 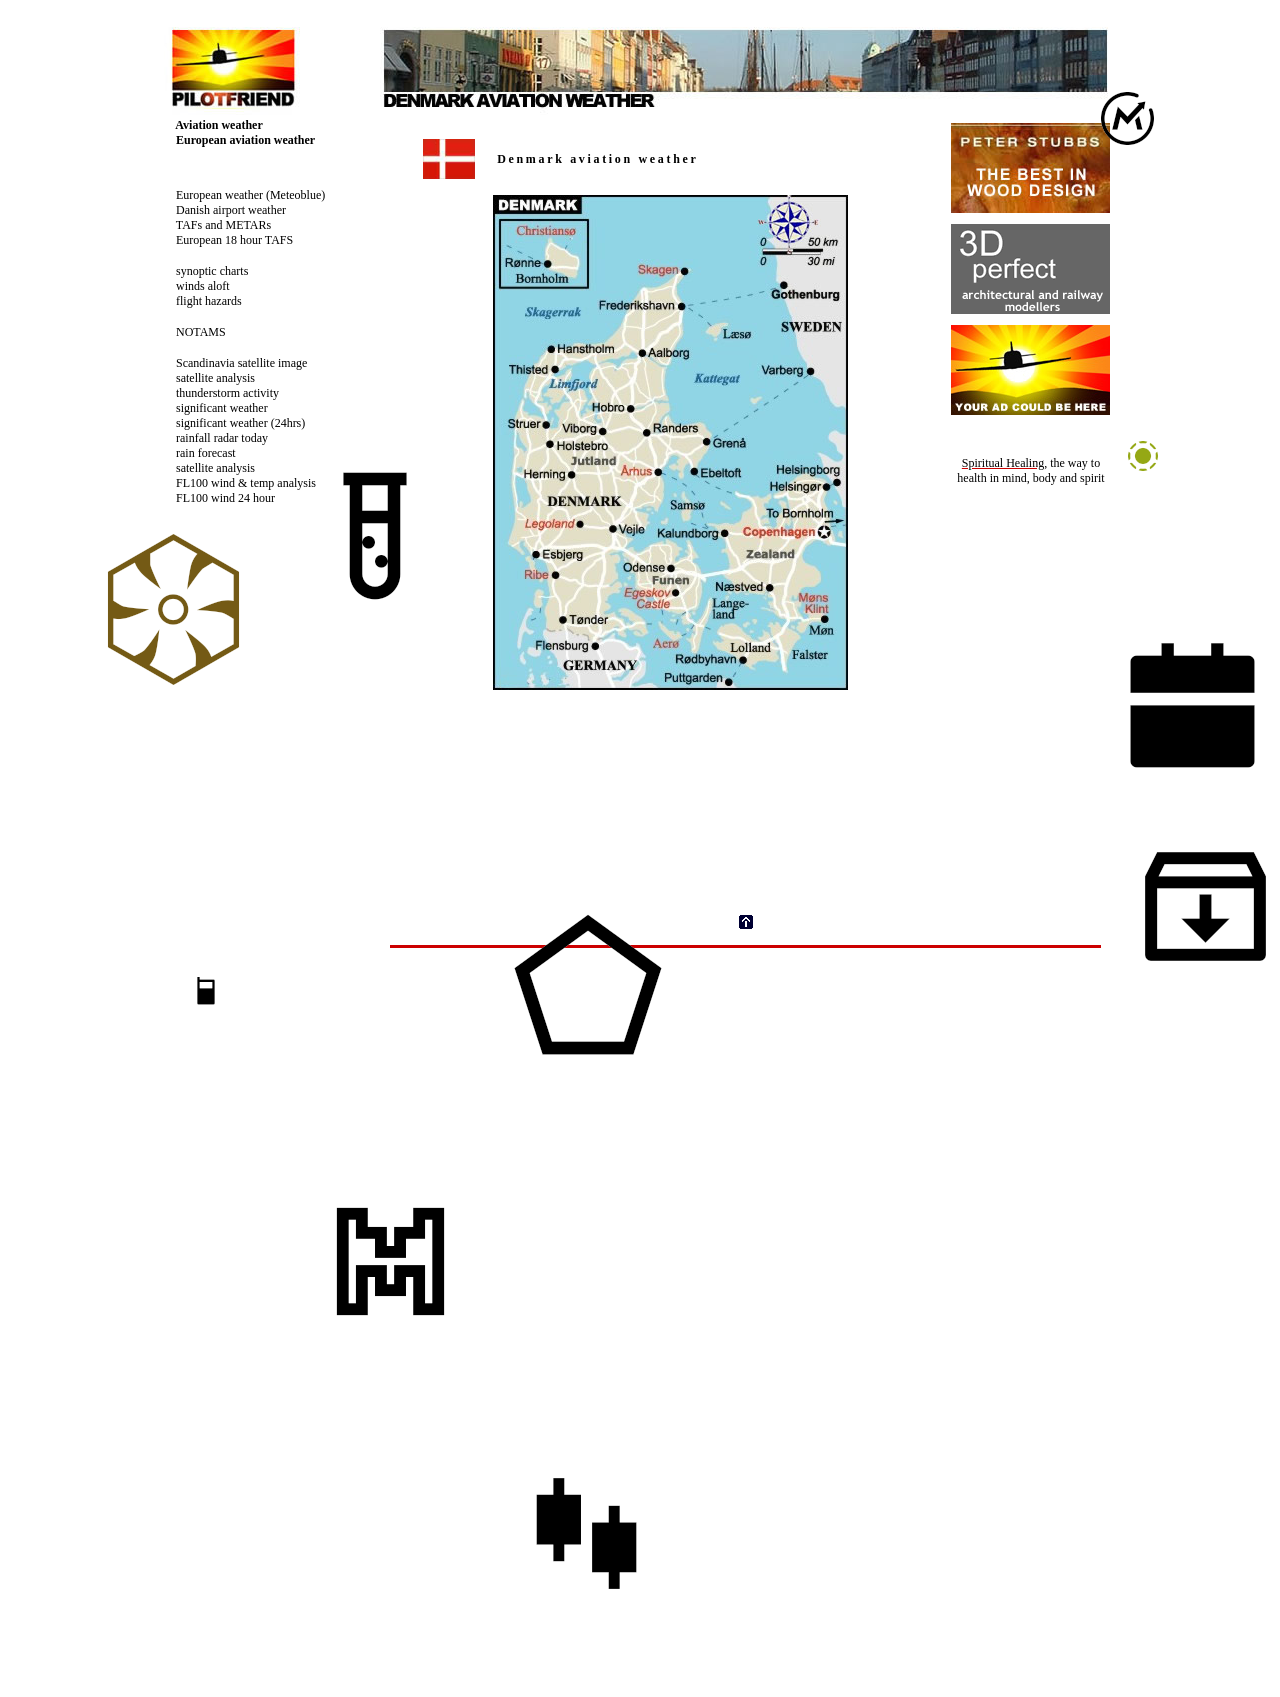 What do you see at coordinates (173, 609) in the screenshot?
I see `semantic-release automation tool logo` at bounding box center [173, 609].